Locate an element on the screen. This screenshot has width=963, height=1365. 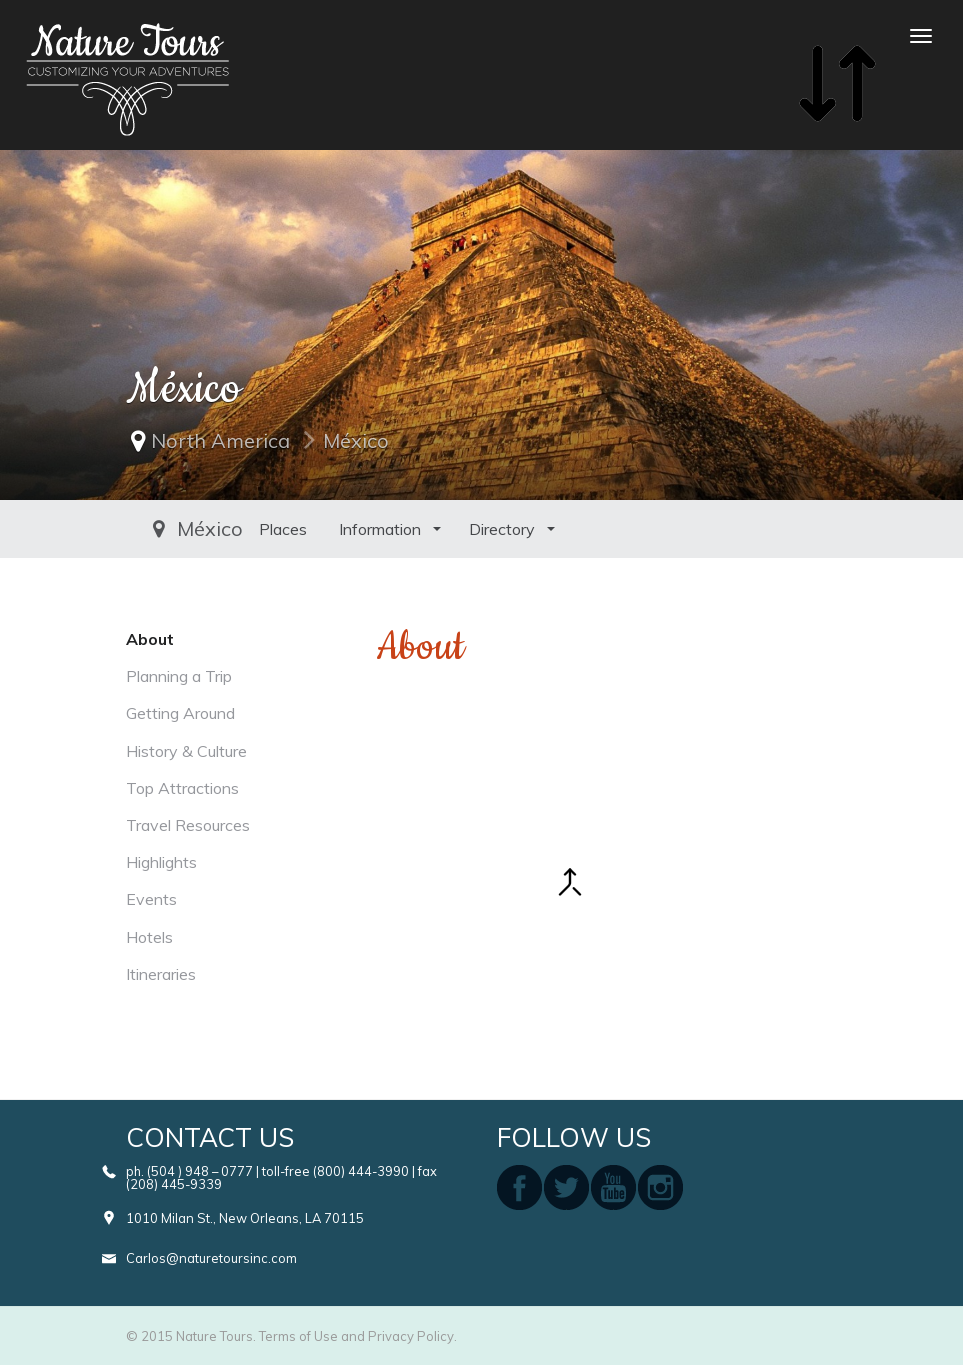
merge branches or items together is located at coordinates (570, 882).